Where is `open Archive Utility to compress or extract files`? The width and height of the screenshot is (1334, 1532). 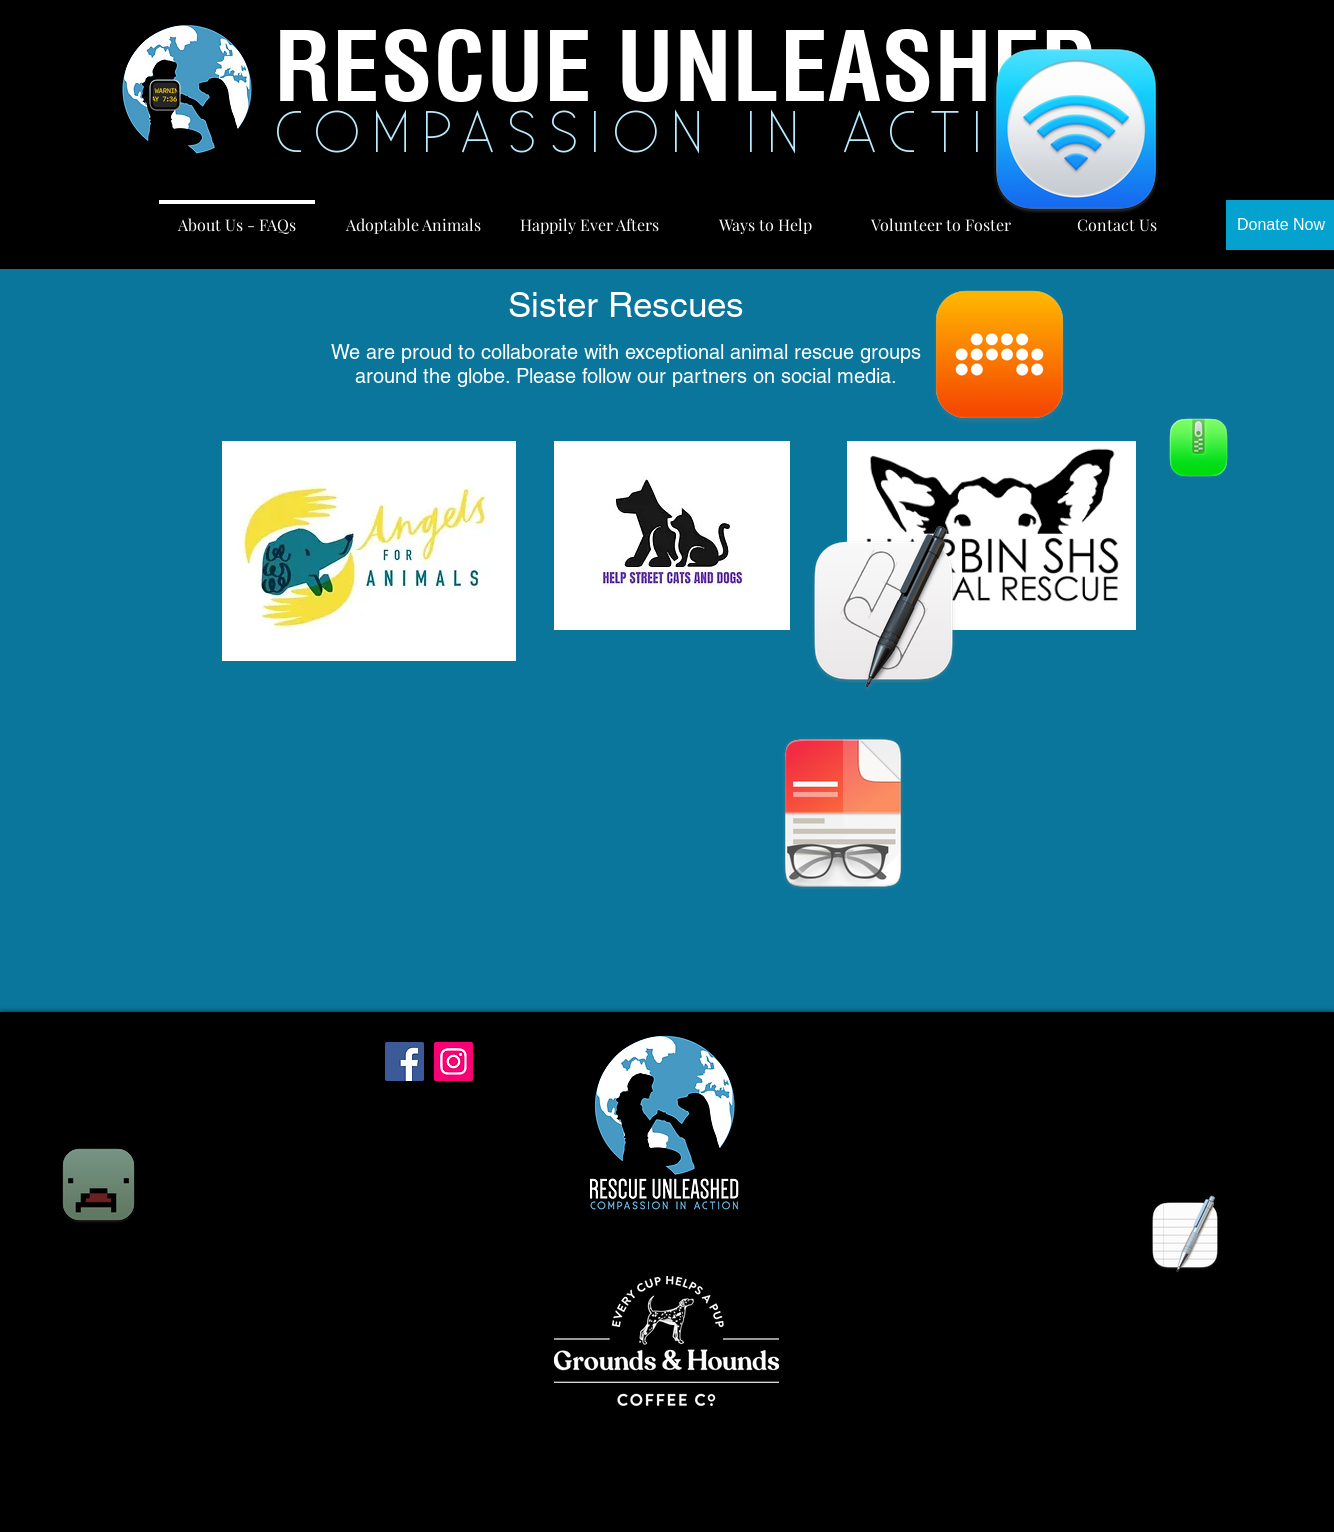 open Archive Utility to compress or extract files is located at coordinates (1198, 447).